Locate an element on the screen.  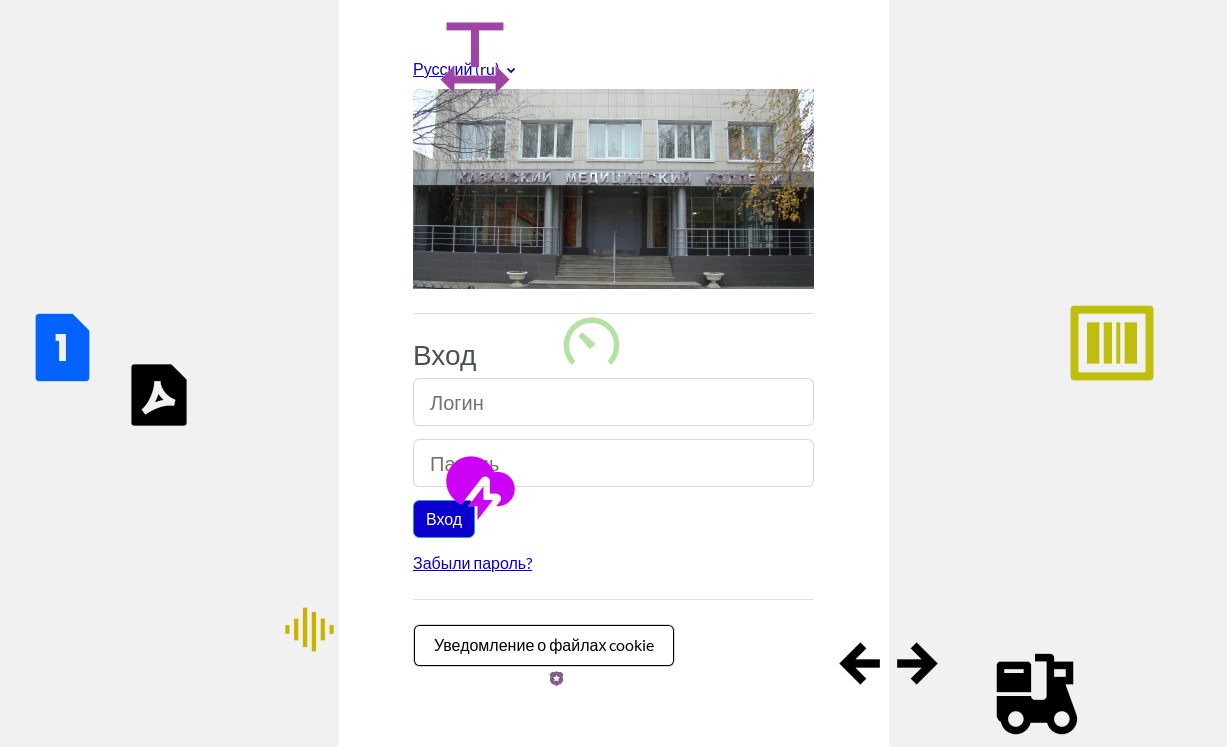
reduce playback speed is located at coordinates (591, 342).